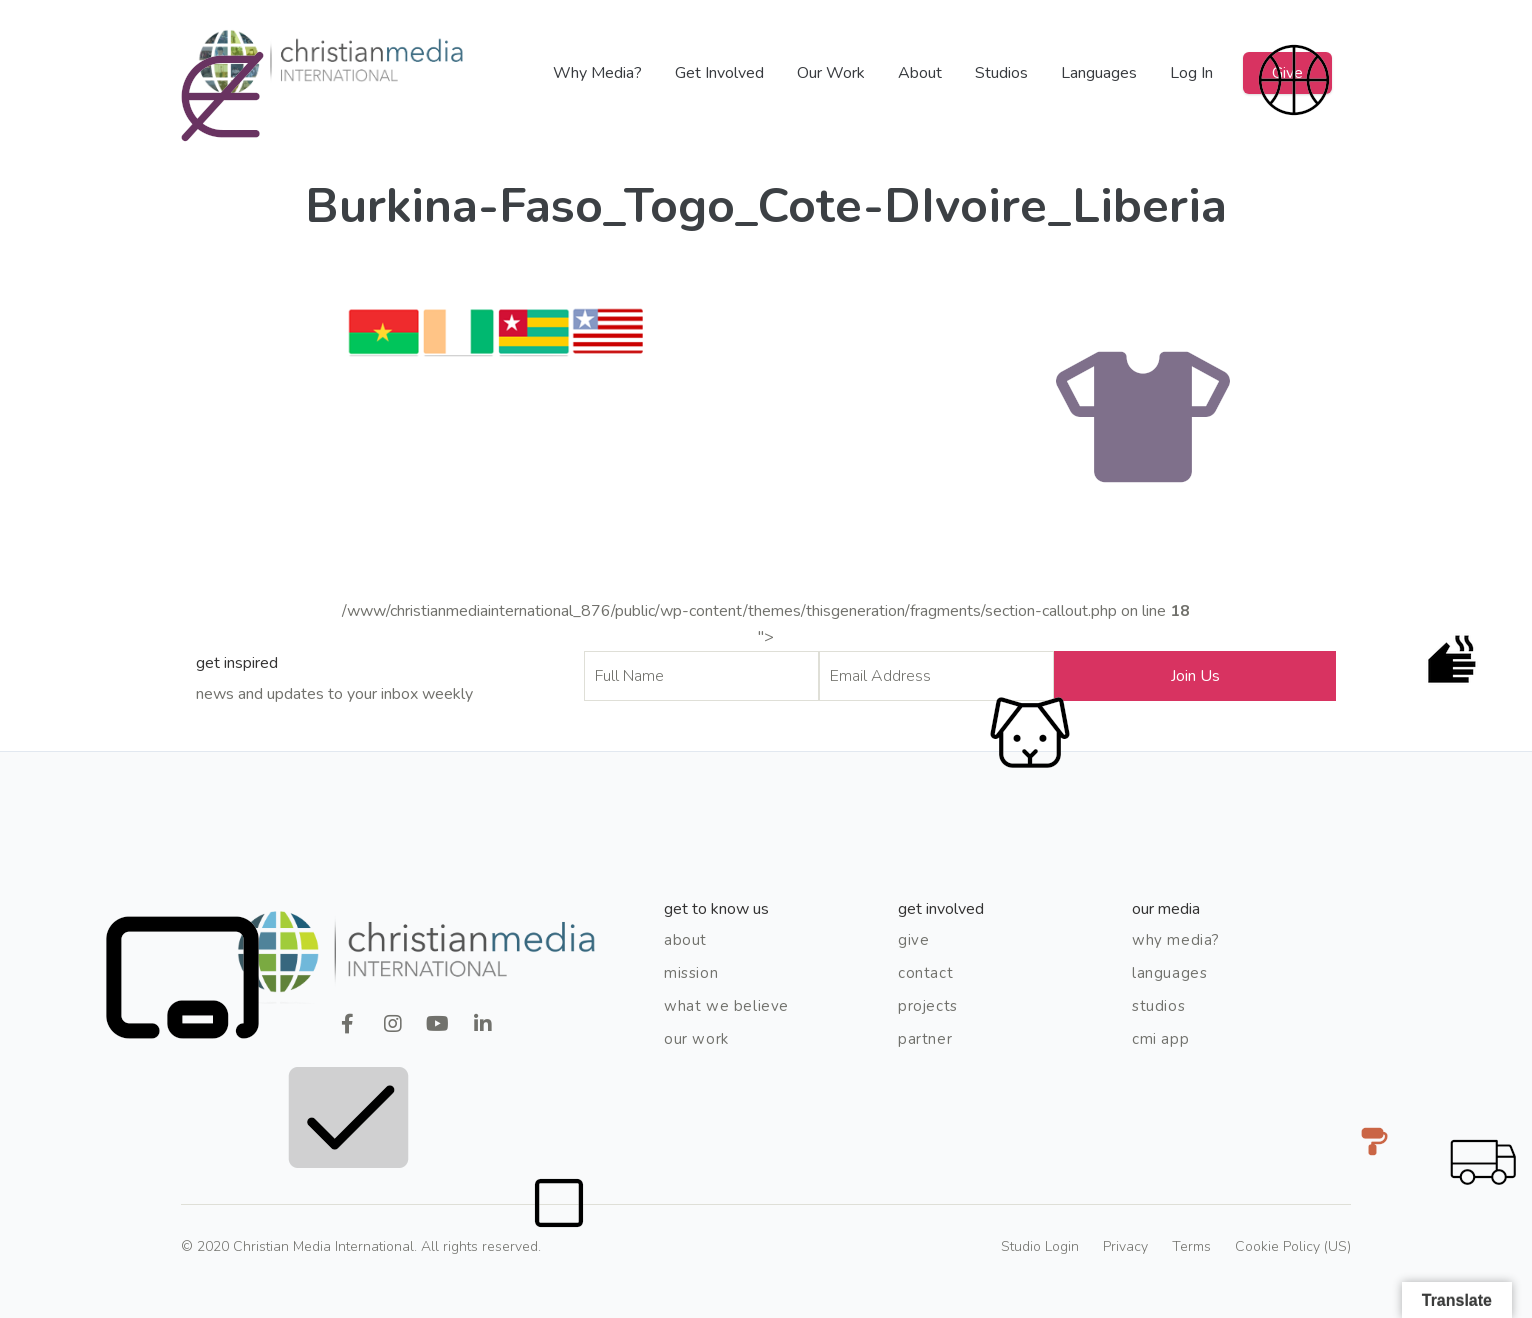 The height and width of the screenshot is (1318, 1532). I want to click on access painting or drawing tools, so click(1372, 1141).